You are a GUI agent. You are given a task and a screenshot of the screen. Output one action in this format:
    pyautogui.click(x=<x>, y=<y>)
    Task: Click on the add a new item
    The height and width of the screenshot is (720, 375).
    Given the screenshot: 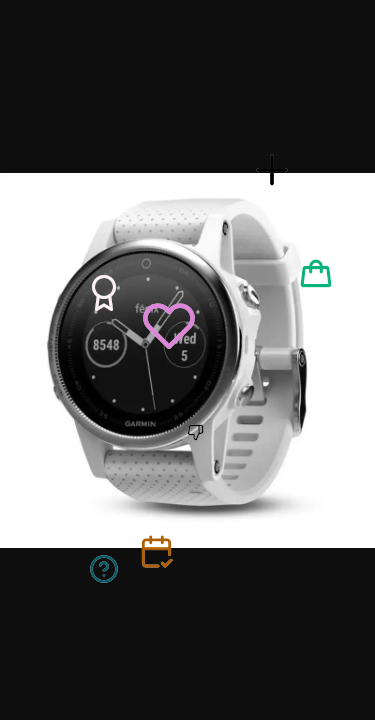 What is the action you would take?
    pyautogui.click(x=272, y=170)
    